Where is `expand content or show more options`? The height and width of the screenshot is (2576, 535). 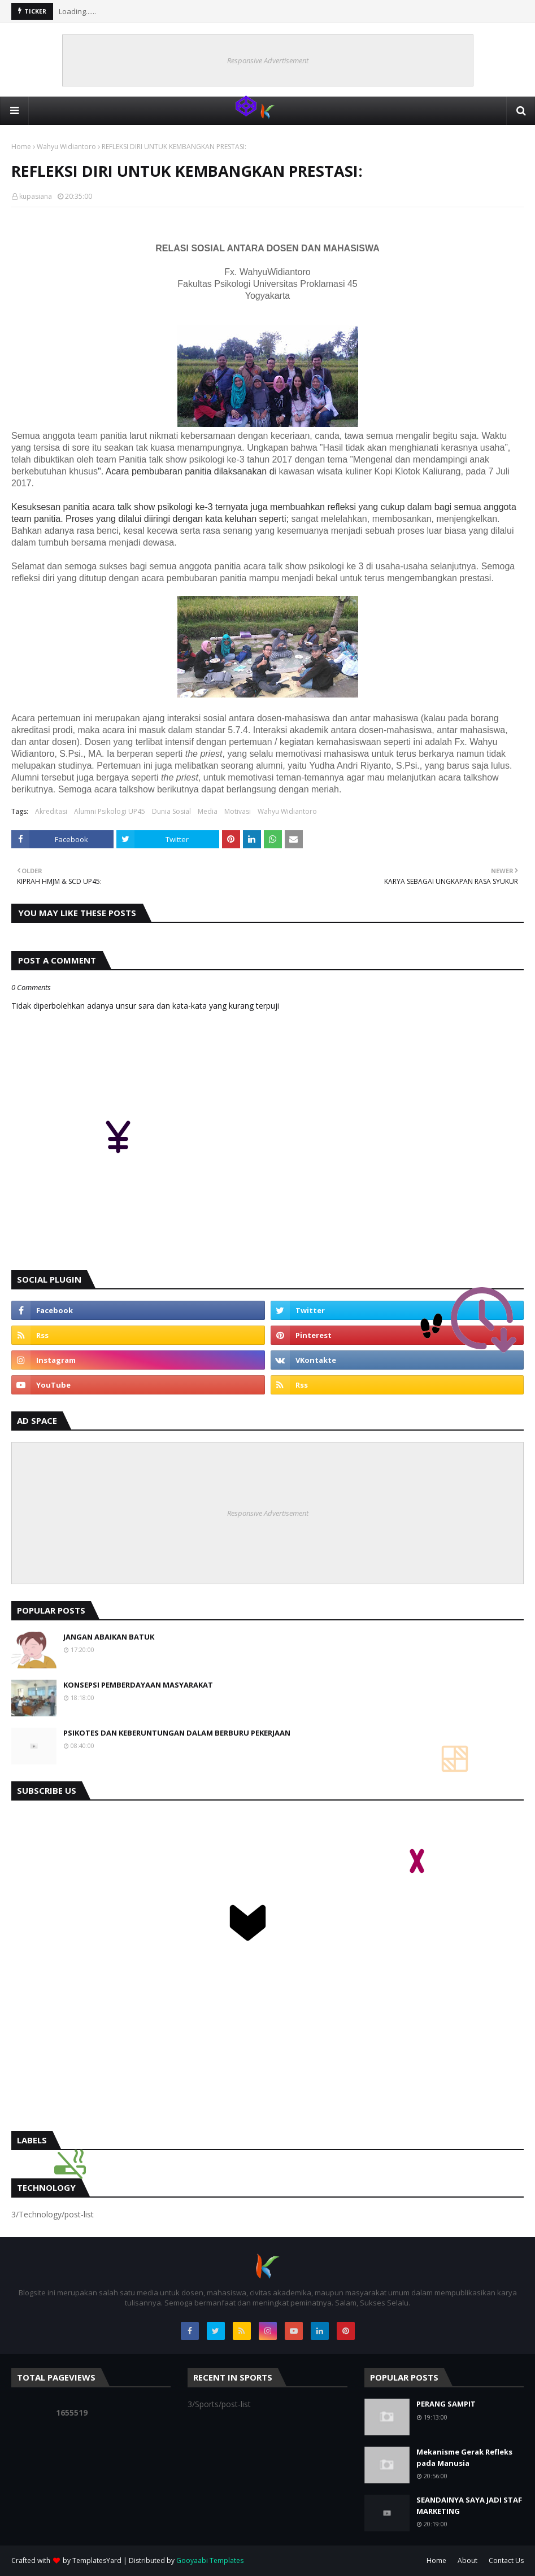
expand content or show more options is located at coordinates (247, 1923).